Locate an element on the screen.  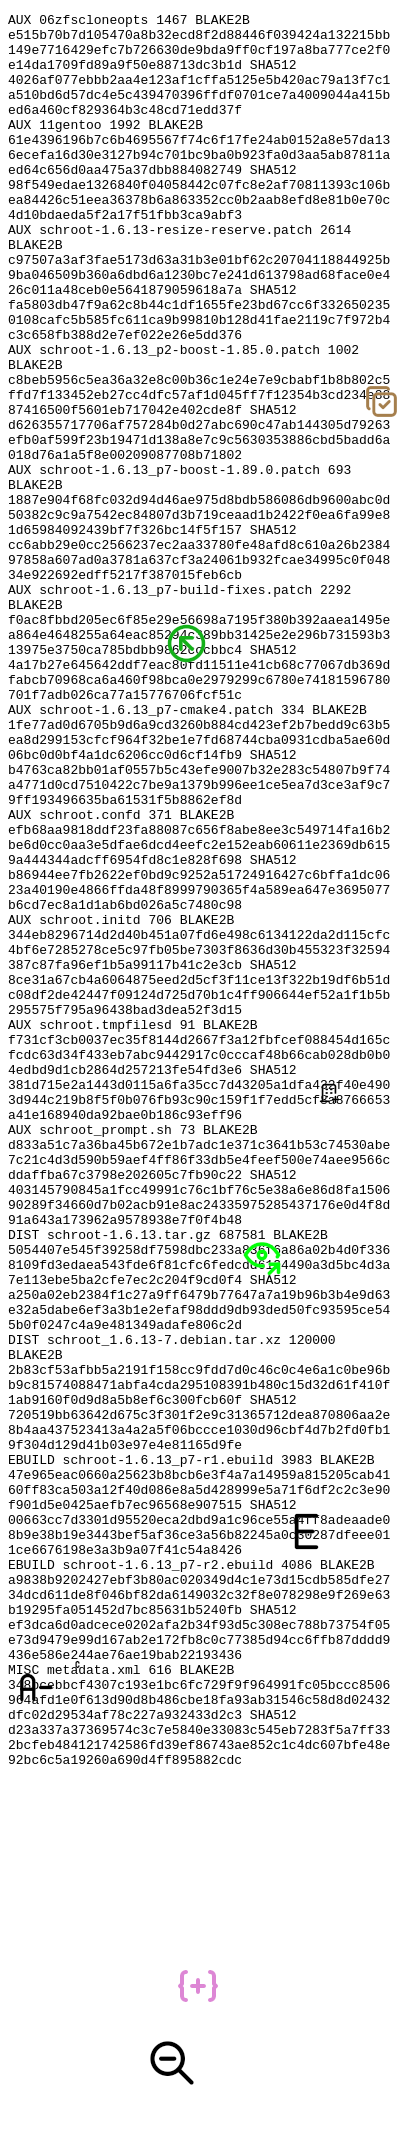
add a new code snippet or block is located at coordinates (198, 1986).